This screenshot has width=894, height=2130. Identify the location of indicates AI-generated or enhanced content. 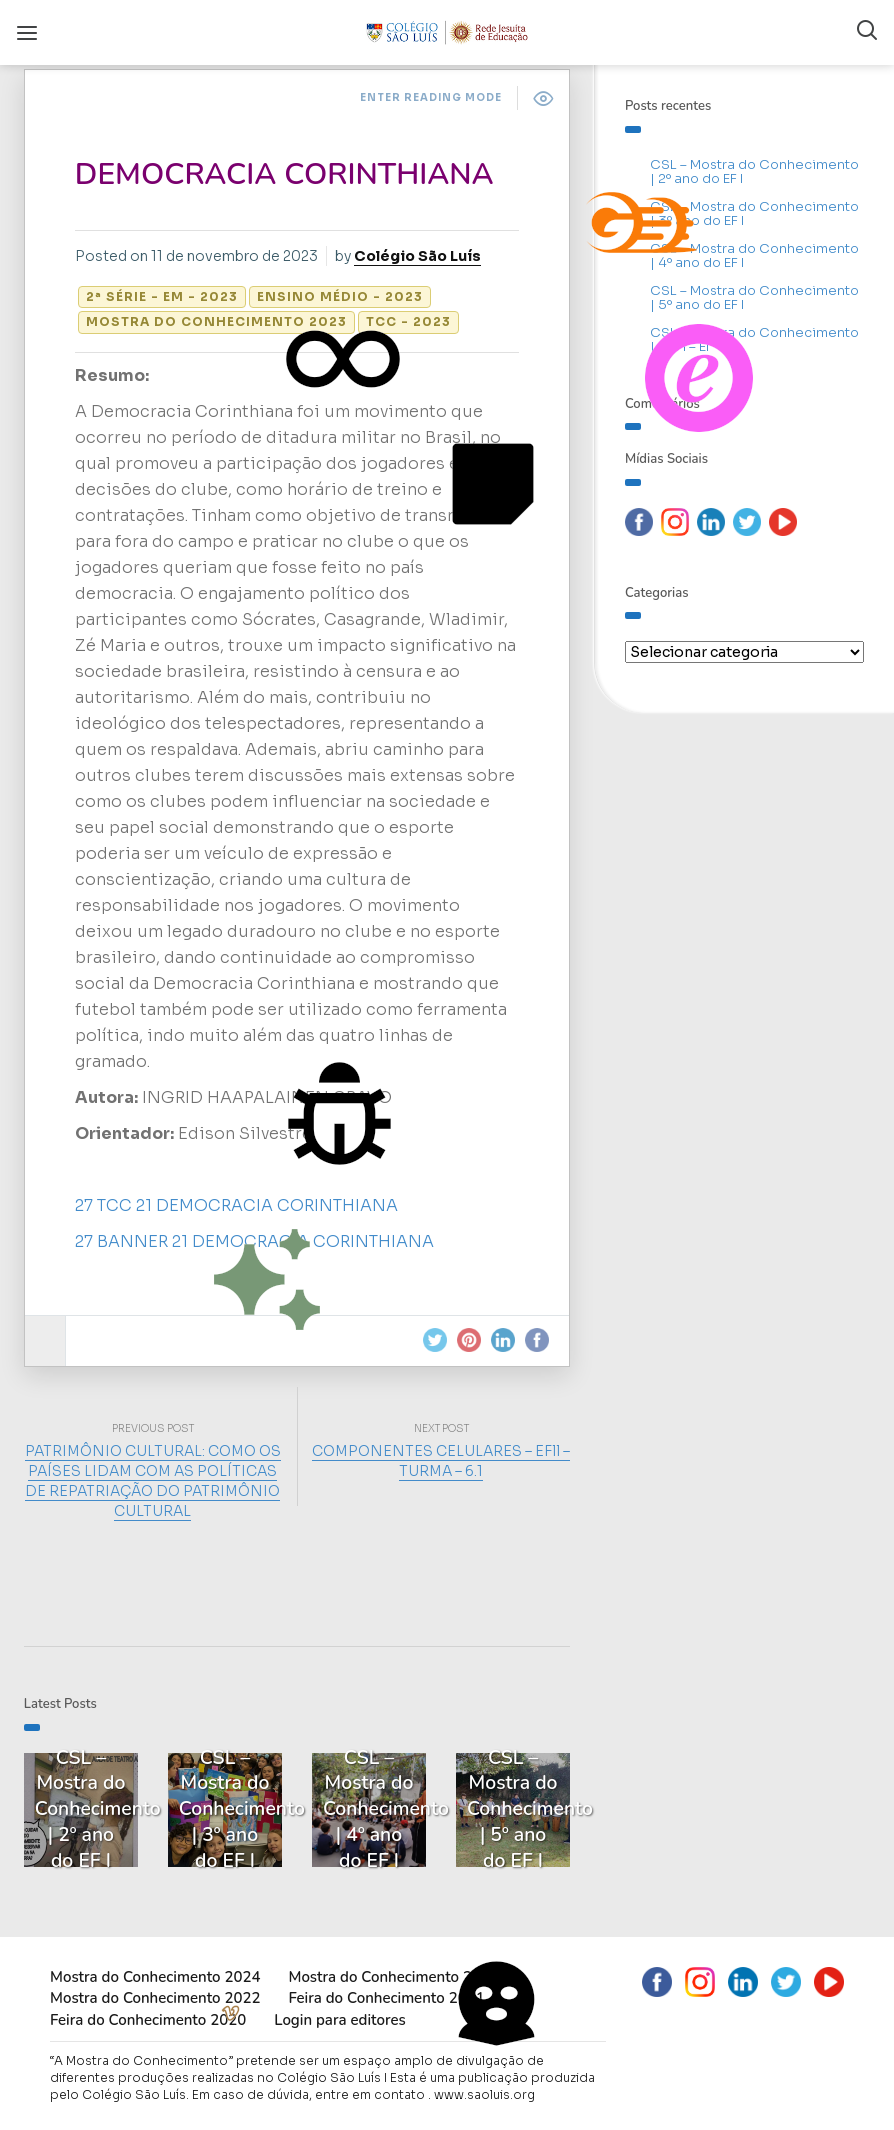
(269, 1279).